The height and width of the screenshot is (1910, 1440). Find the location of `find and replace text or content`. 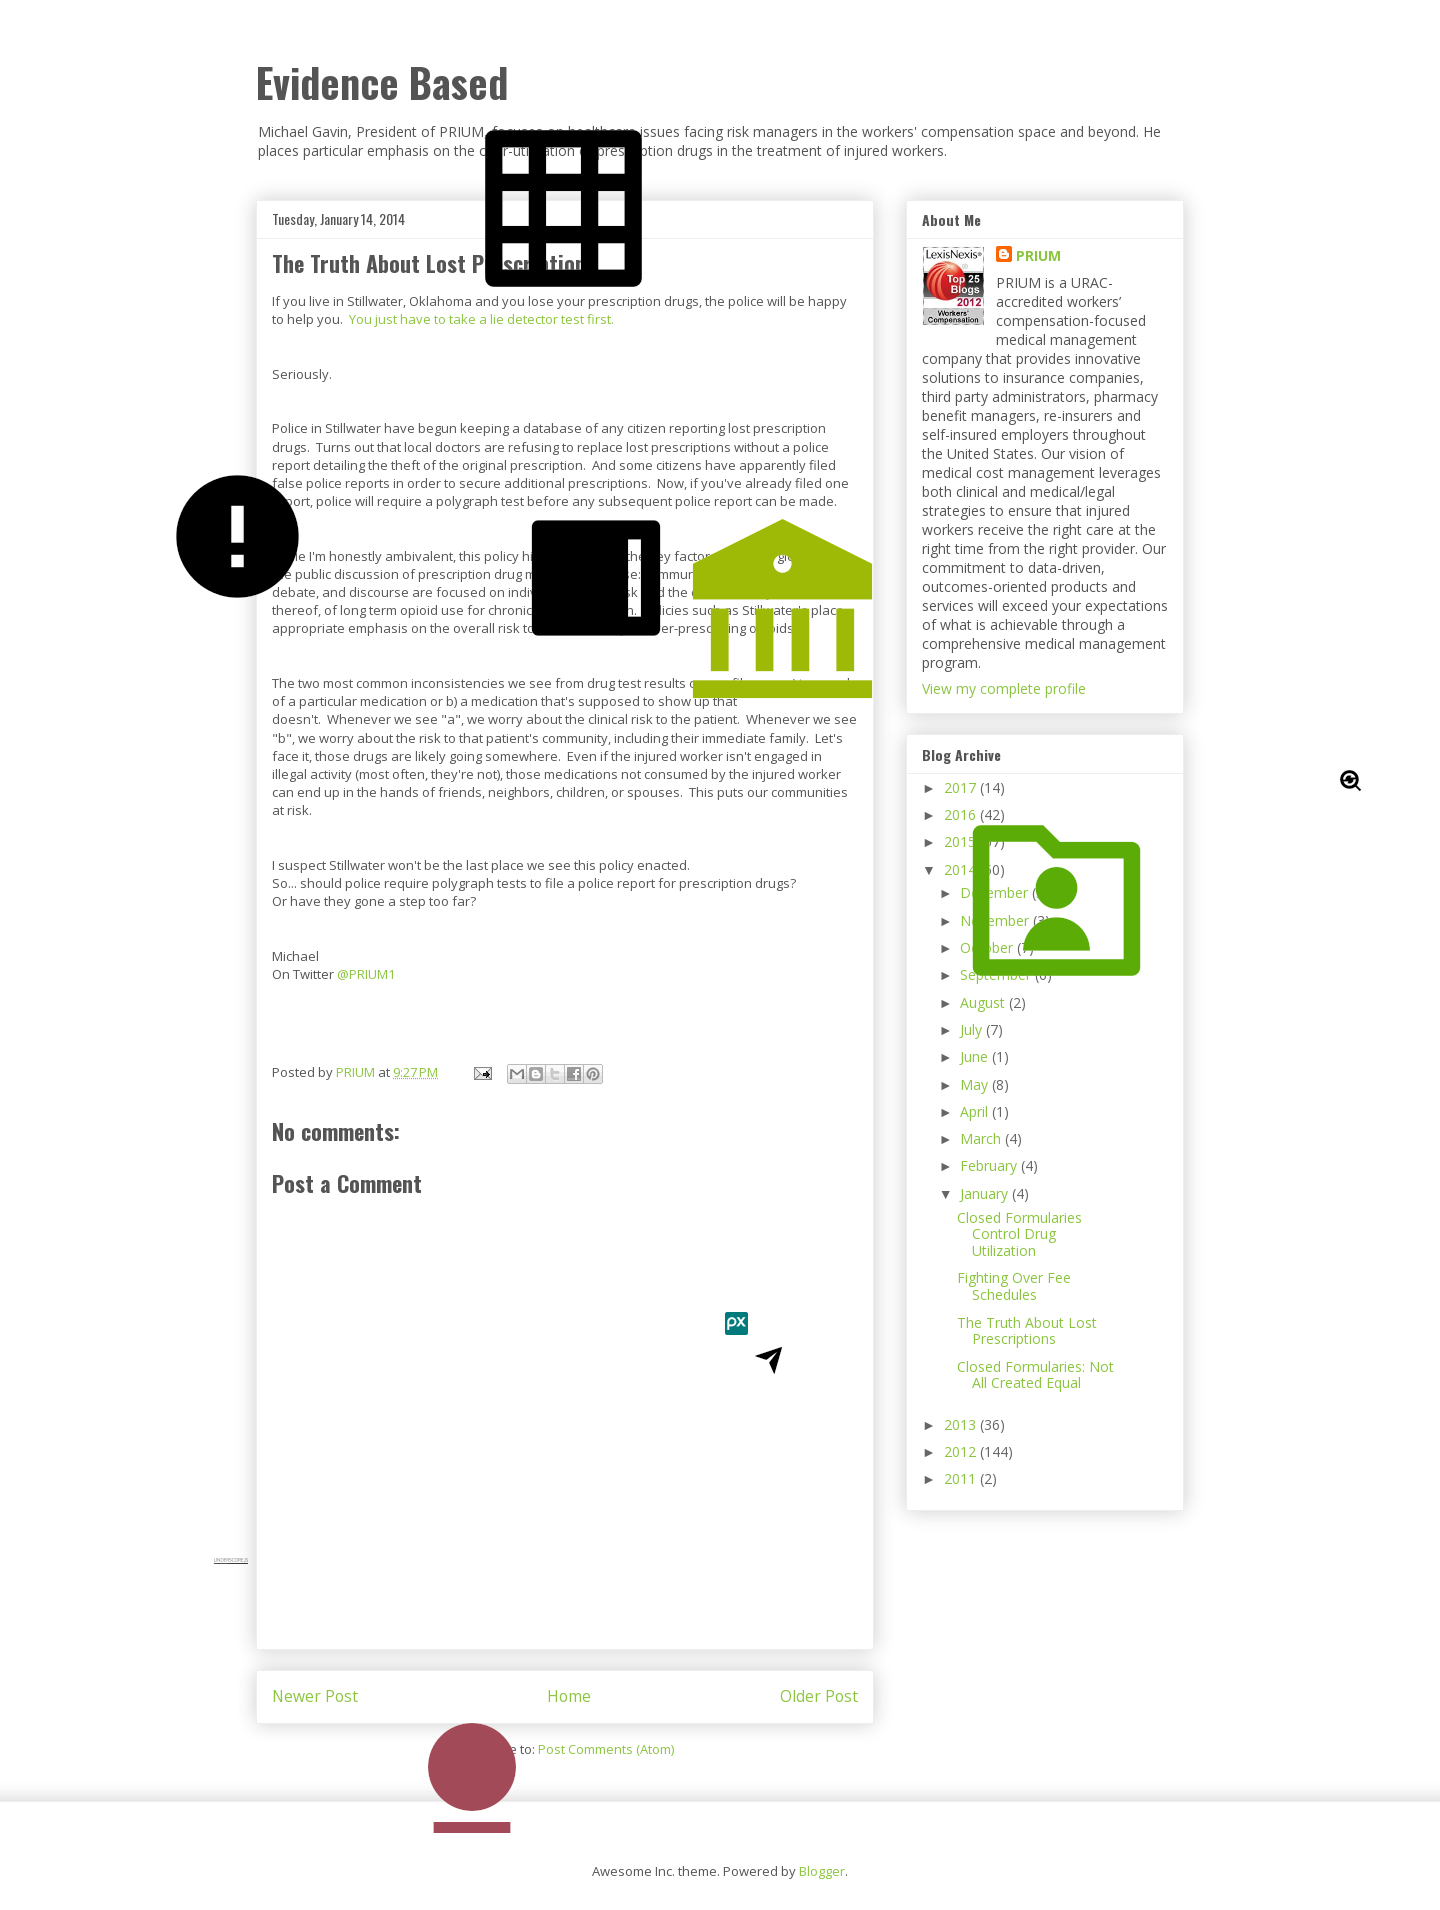

find and replace text or content is located at coordinates (1350, 780).